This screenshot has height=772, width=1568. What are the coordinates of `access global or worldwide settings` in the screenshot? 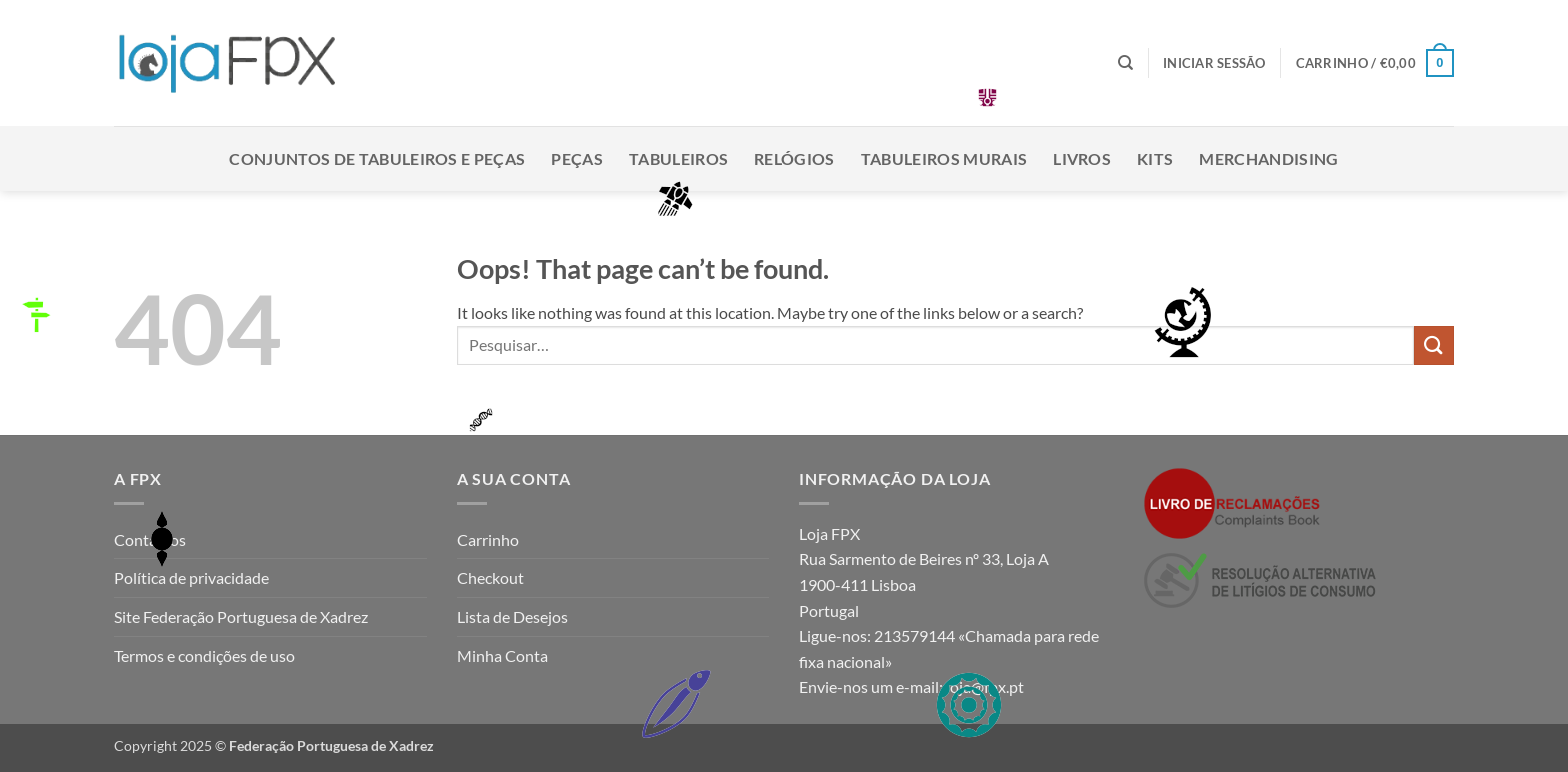 It's located at (1182, 322).